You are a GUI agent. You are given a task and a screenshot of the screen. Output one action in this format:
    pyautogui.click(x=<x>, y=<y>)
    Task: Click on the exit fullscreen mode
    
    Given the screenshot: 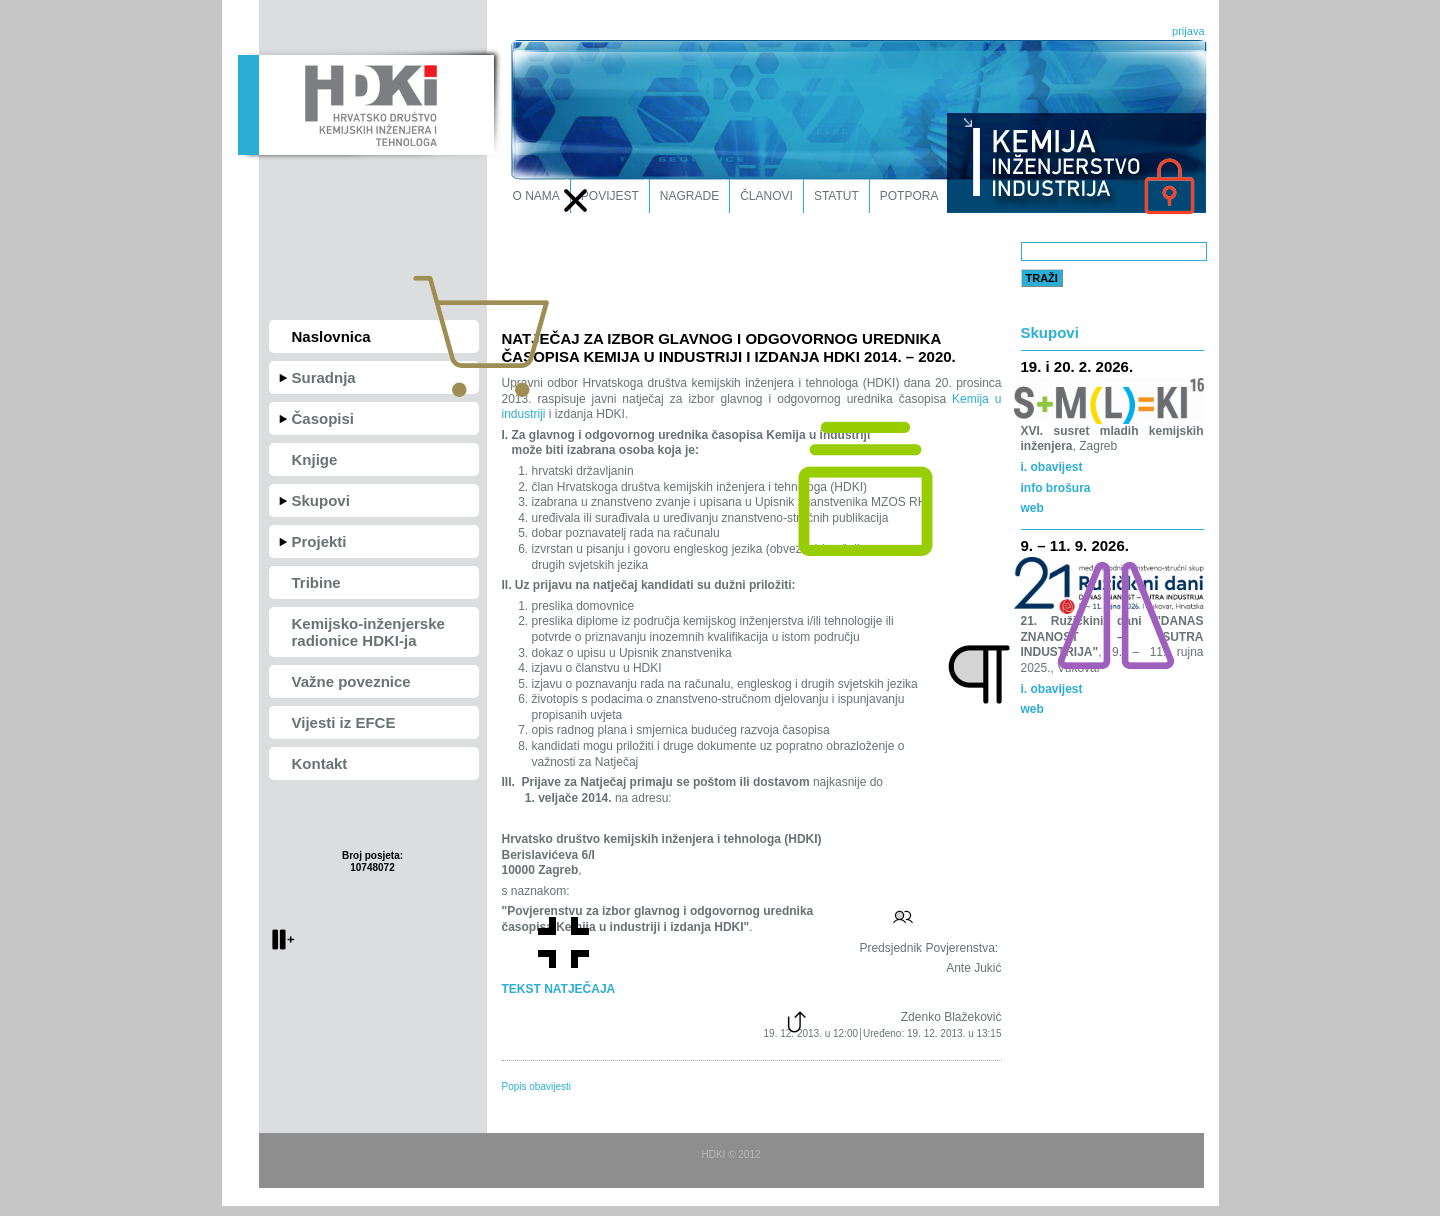 What is the action you would take?
    pyautogui.click(x=563, y=942)
    